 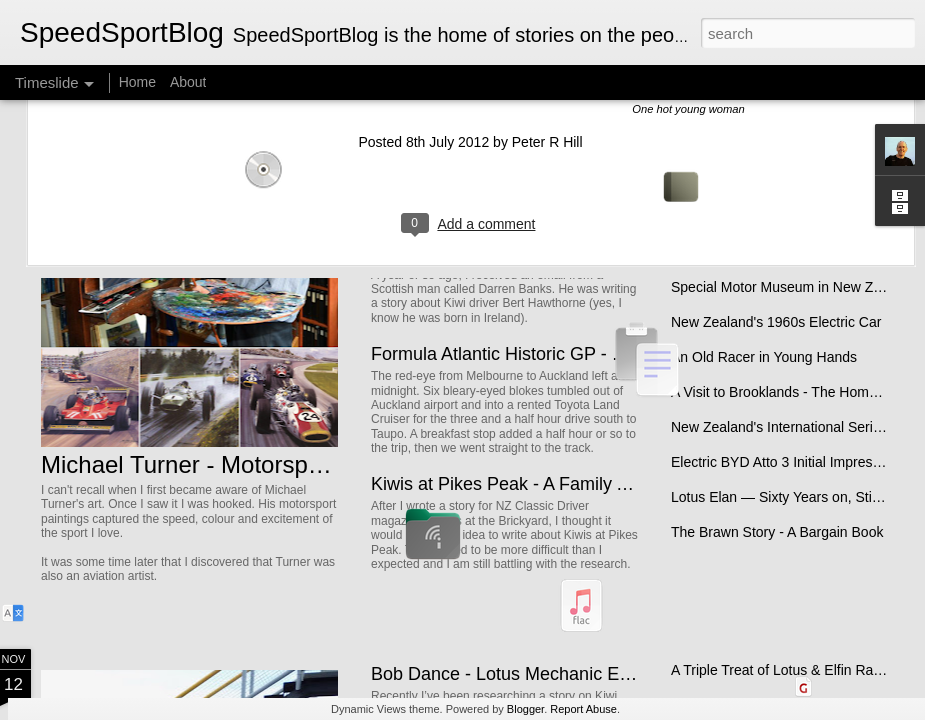 What do you see at coordinates (647, 359) in the screenshot?
I see `paste content from clipboard` at bounding box center [647, 359].